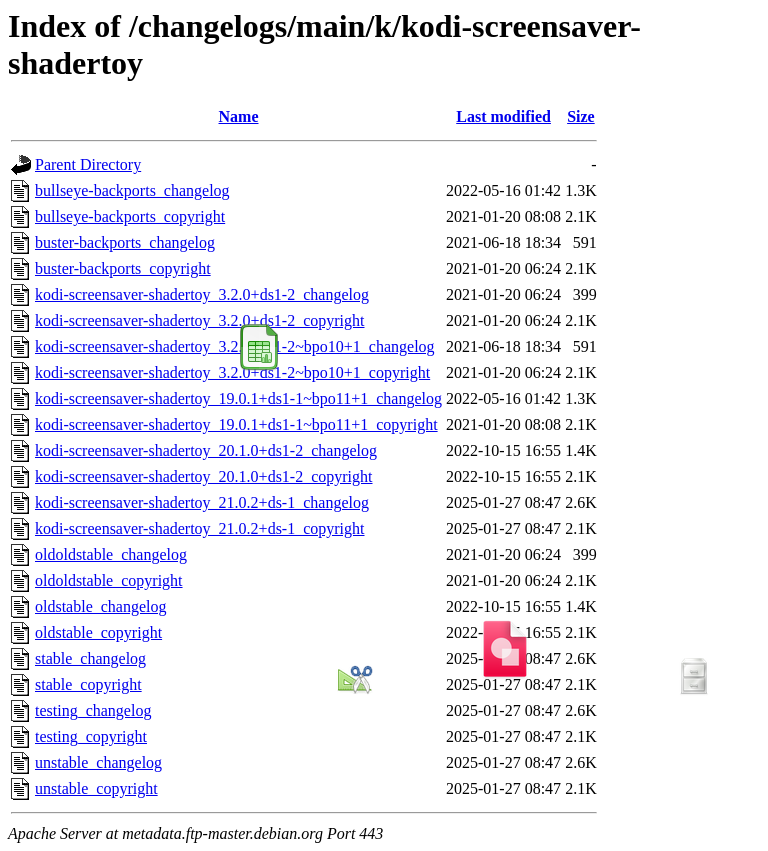  Describe the element at coordinates (259, 347) in the screenshot. I see `open an opendocument spreadsheet file` at that location.